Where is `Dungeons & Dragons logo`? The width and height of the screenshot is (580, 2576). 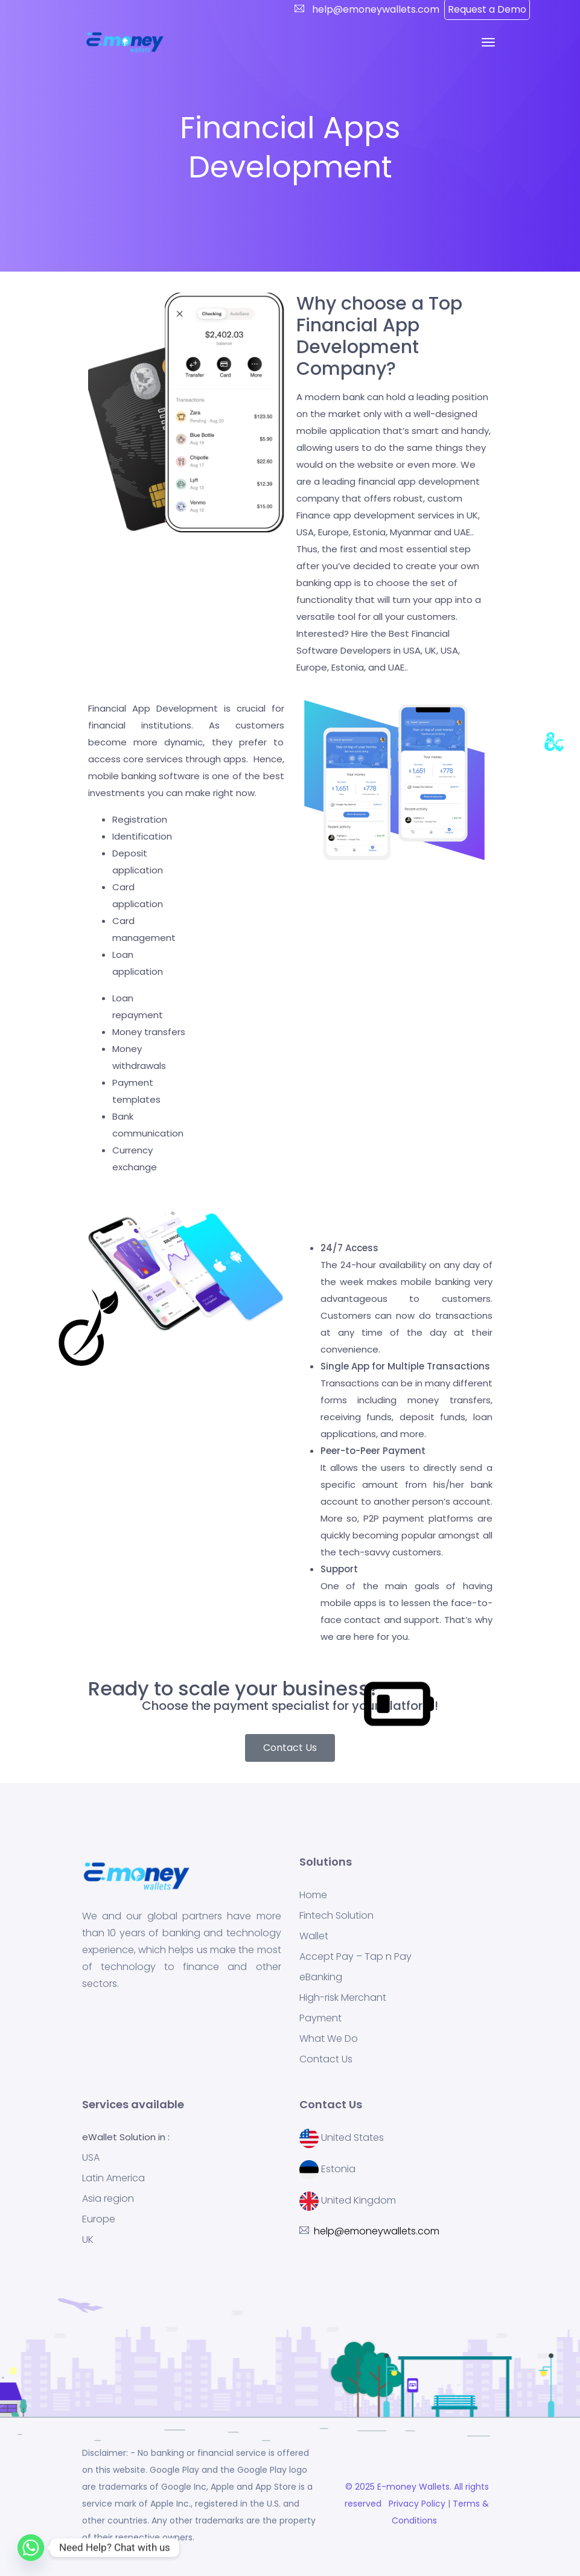
Dungeons & Dragons logo is located at coordinates (554, 742).